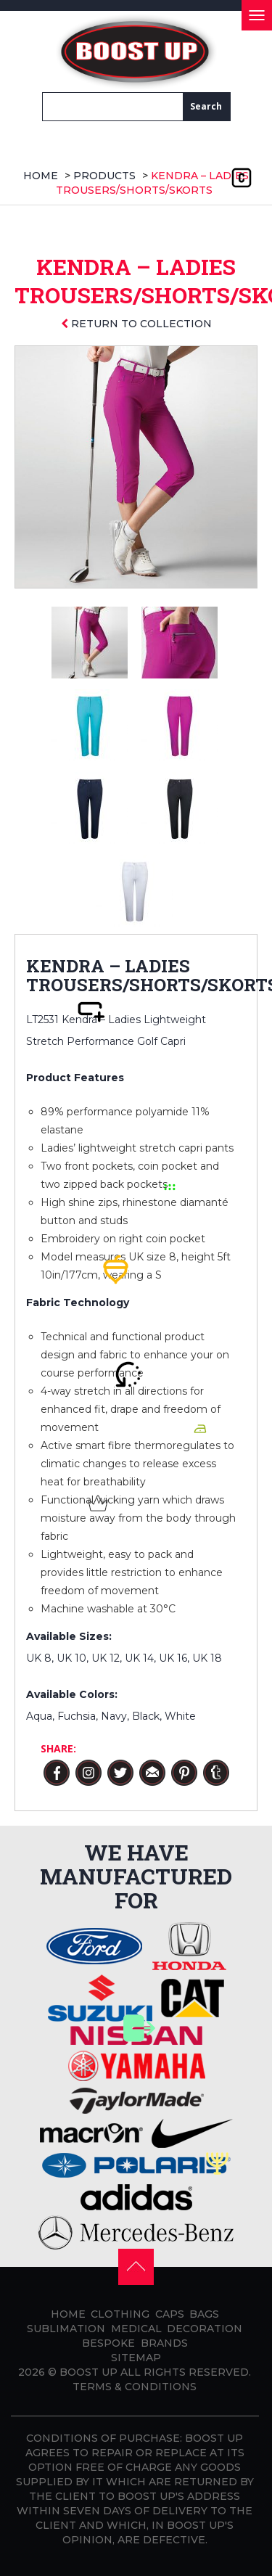  Describe the element at coordinates (217, 2163) in the screenshot. I see `indicates Hanukkah-related content or events` at that location.